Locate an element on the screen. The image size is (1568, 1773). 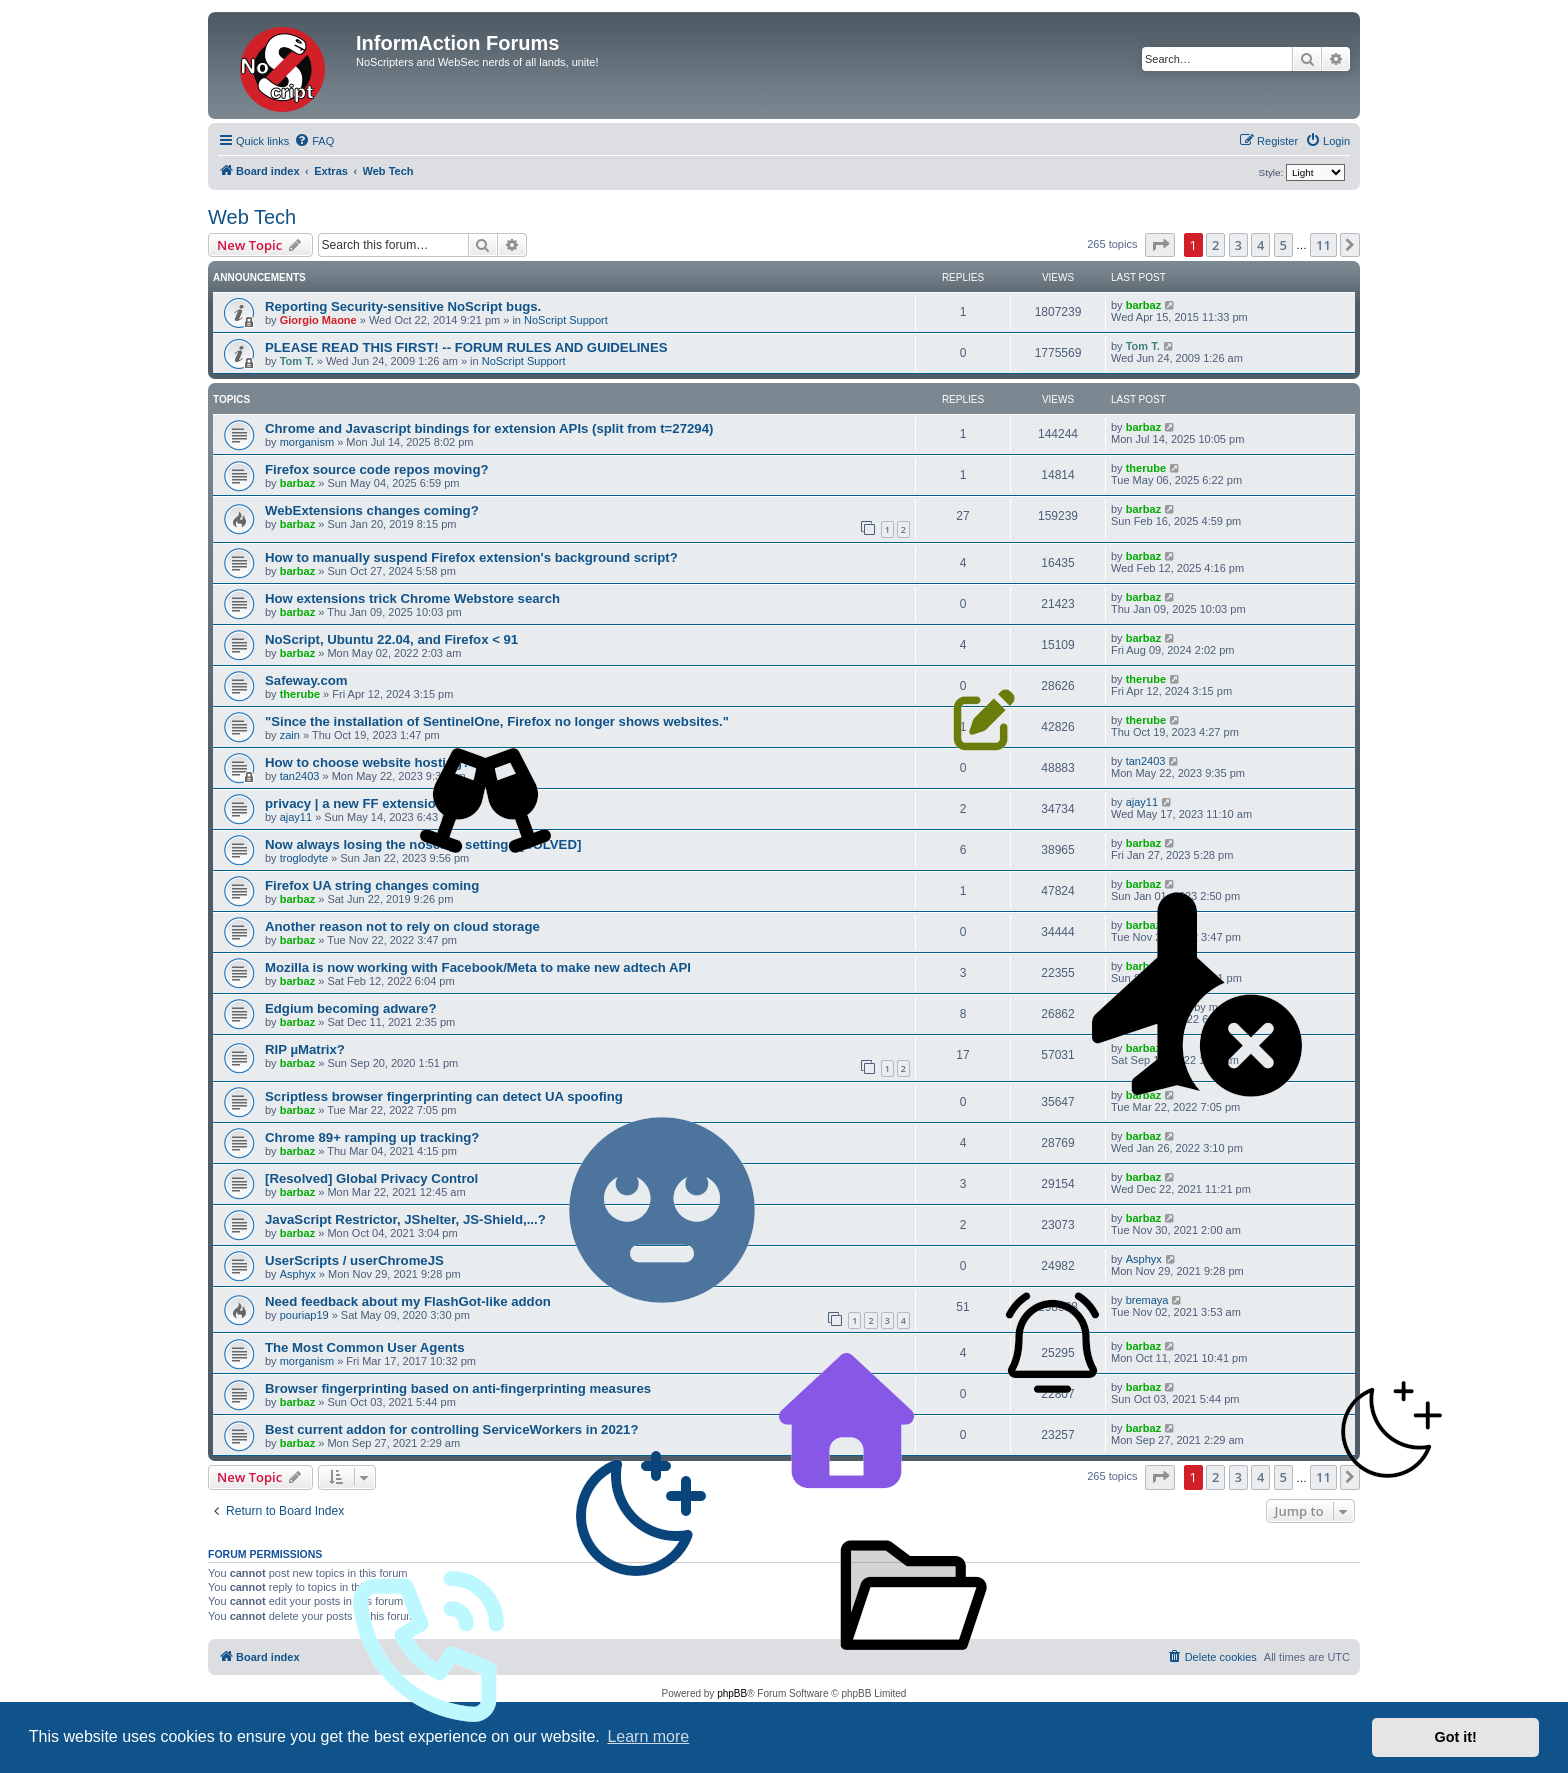
enable dark mode or night theme is located at coordinates (1387, 1431).